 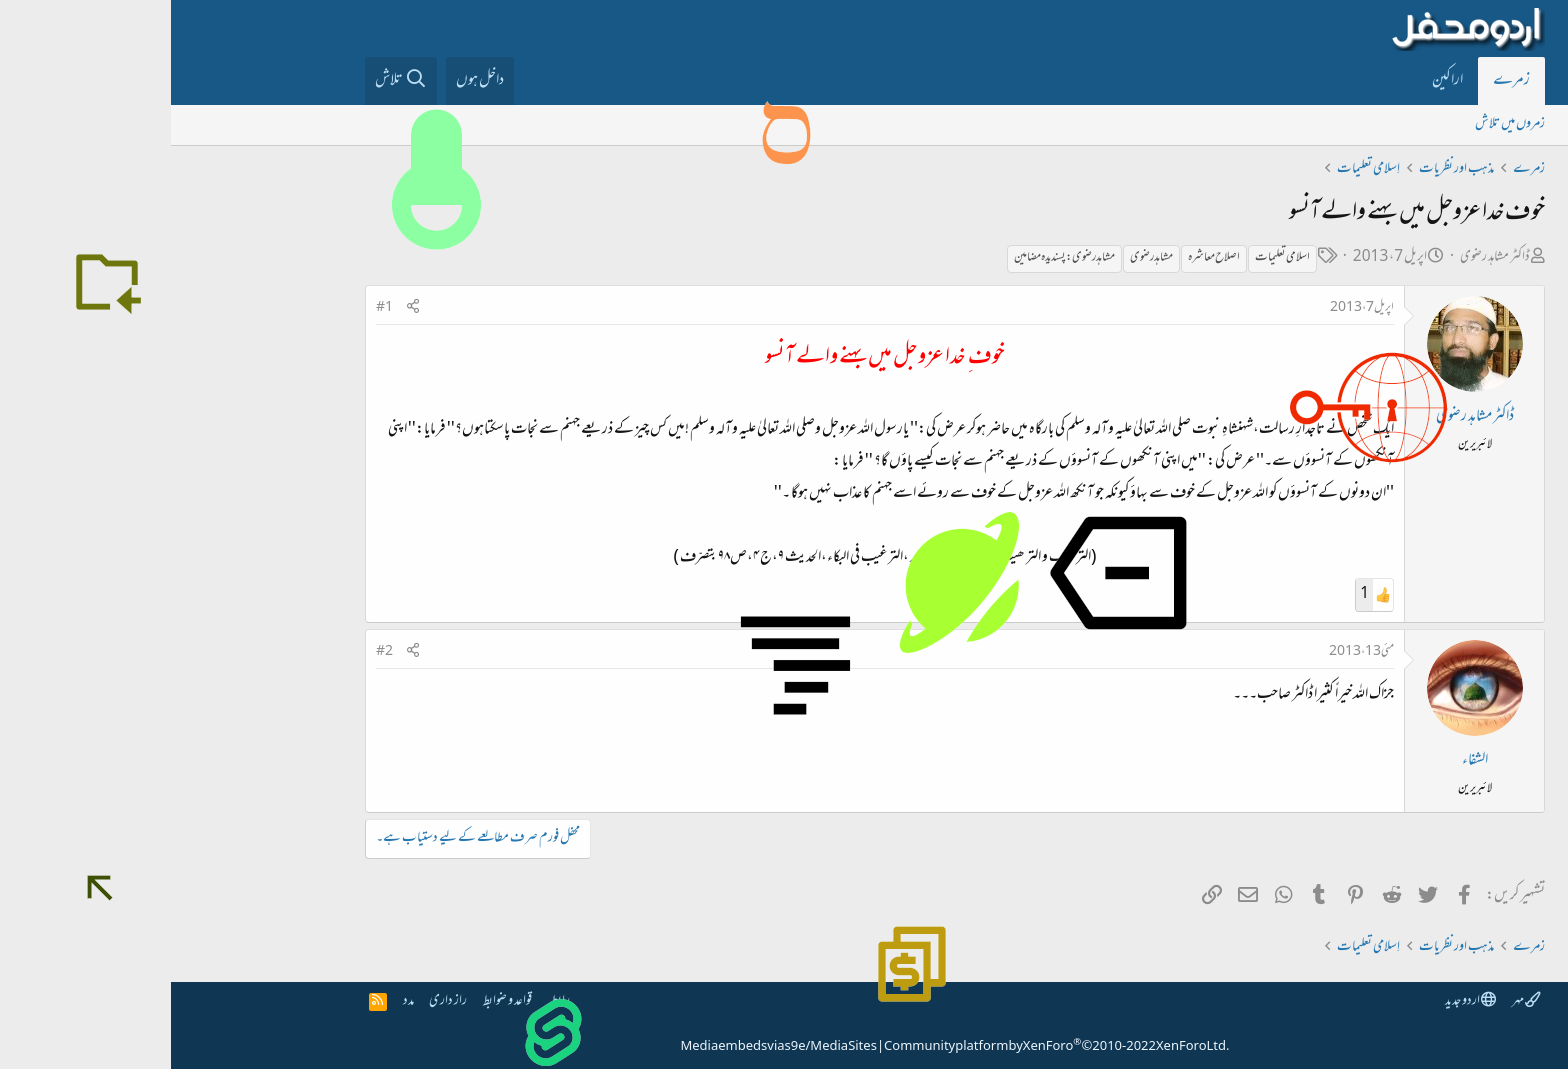 What do you see at coordinates (912, 964) in the screenshot?
I see `view currency or financial documents` at bounding box center [912, 964].